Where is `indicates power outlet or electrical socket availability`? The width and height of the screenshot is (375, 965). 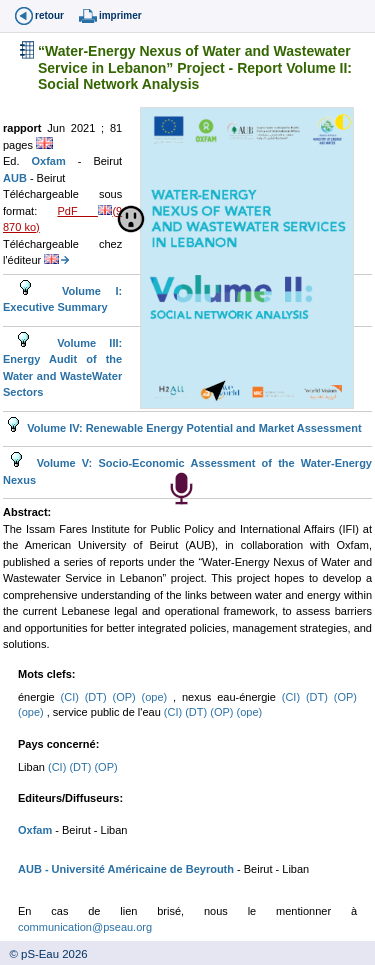 indicates power outlet or electrical socket availability is located at coordinates (131, 219).